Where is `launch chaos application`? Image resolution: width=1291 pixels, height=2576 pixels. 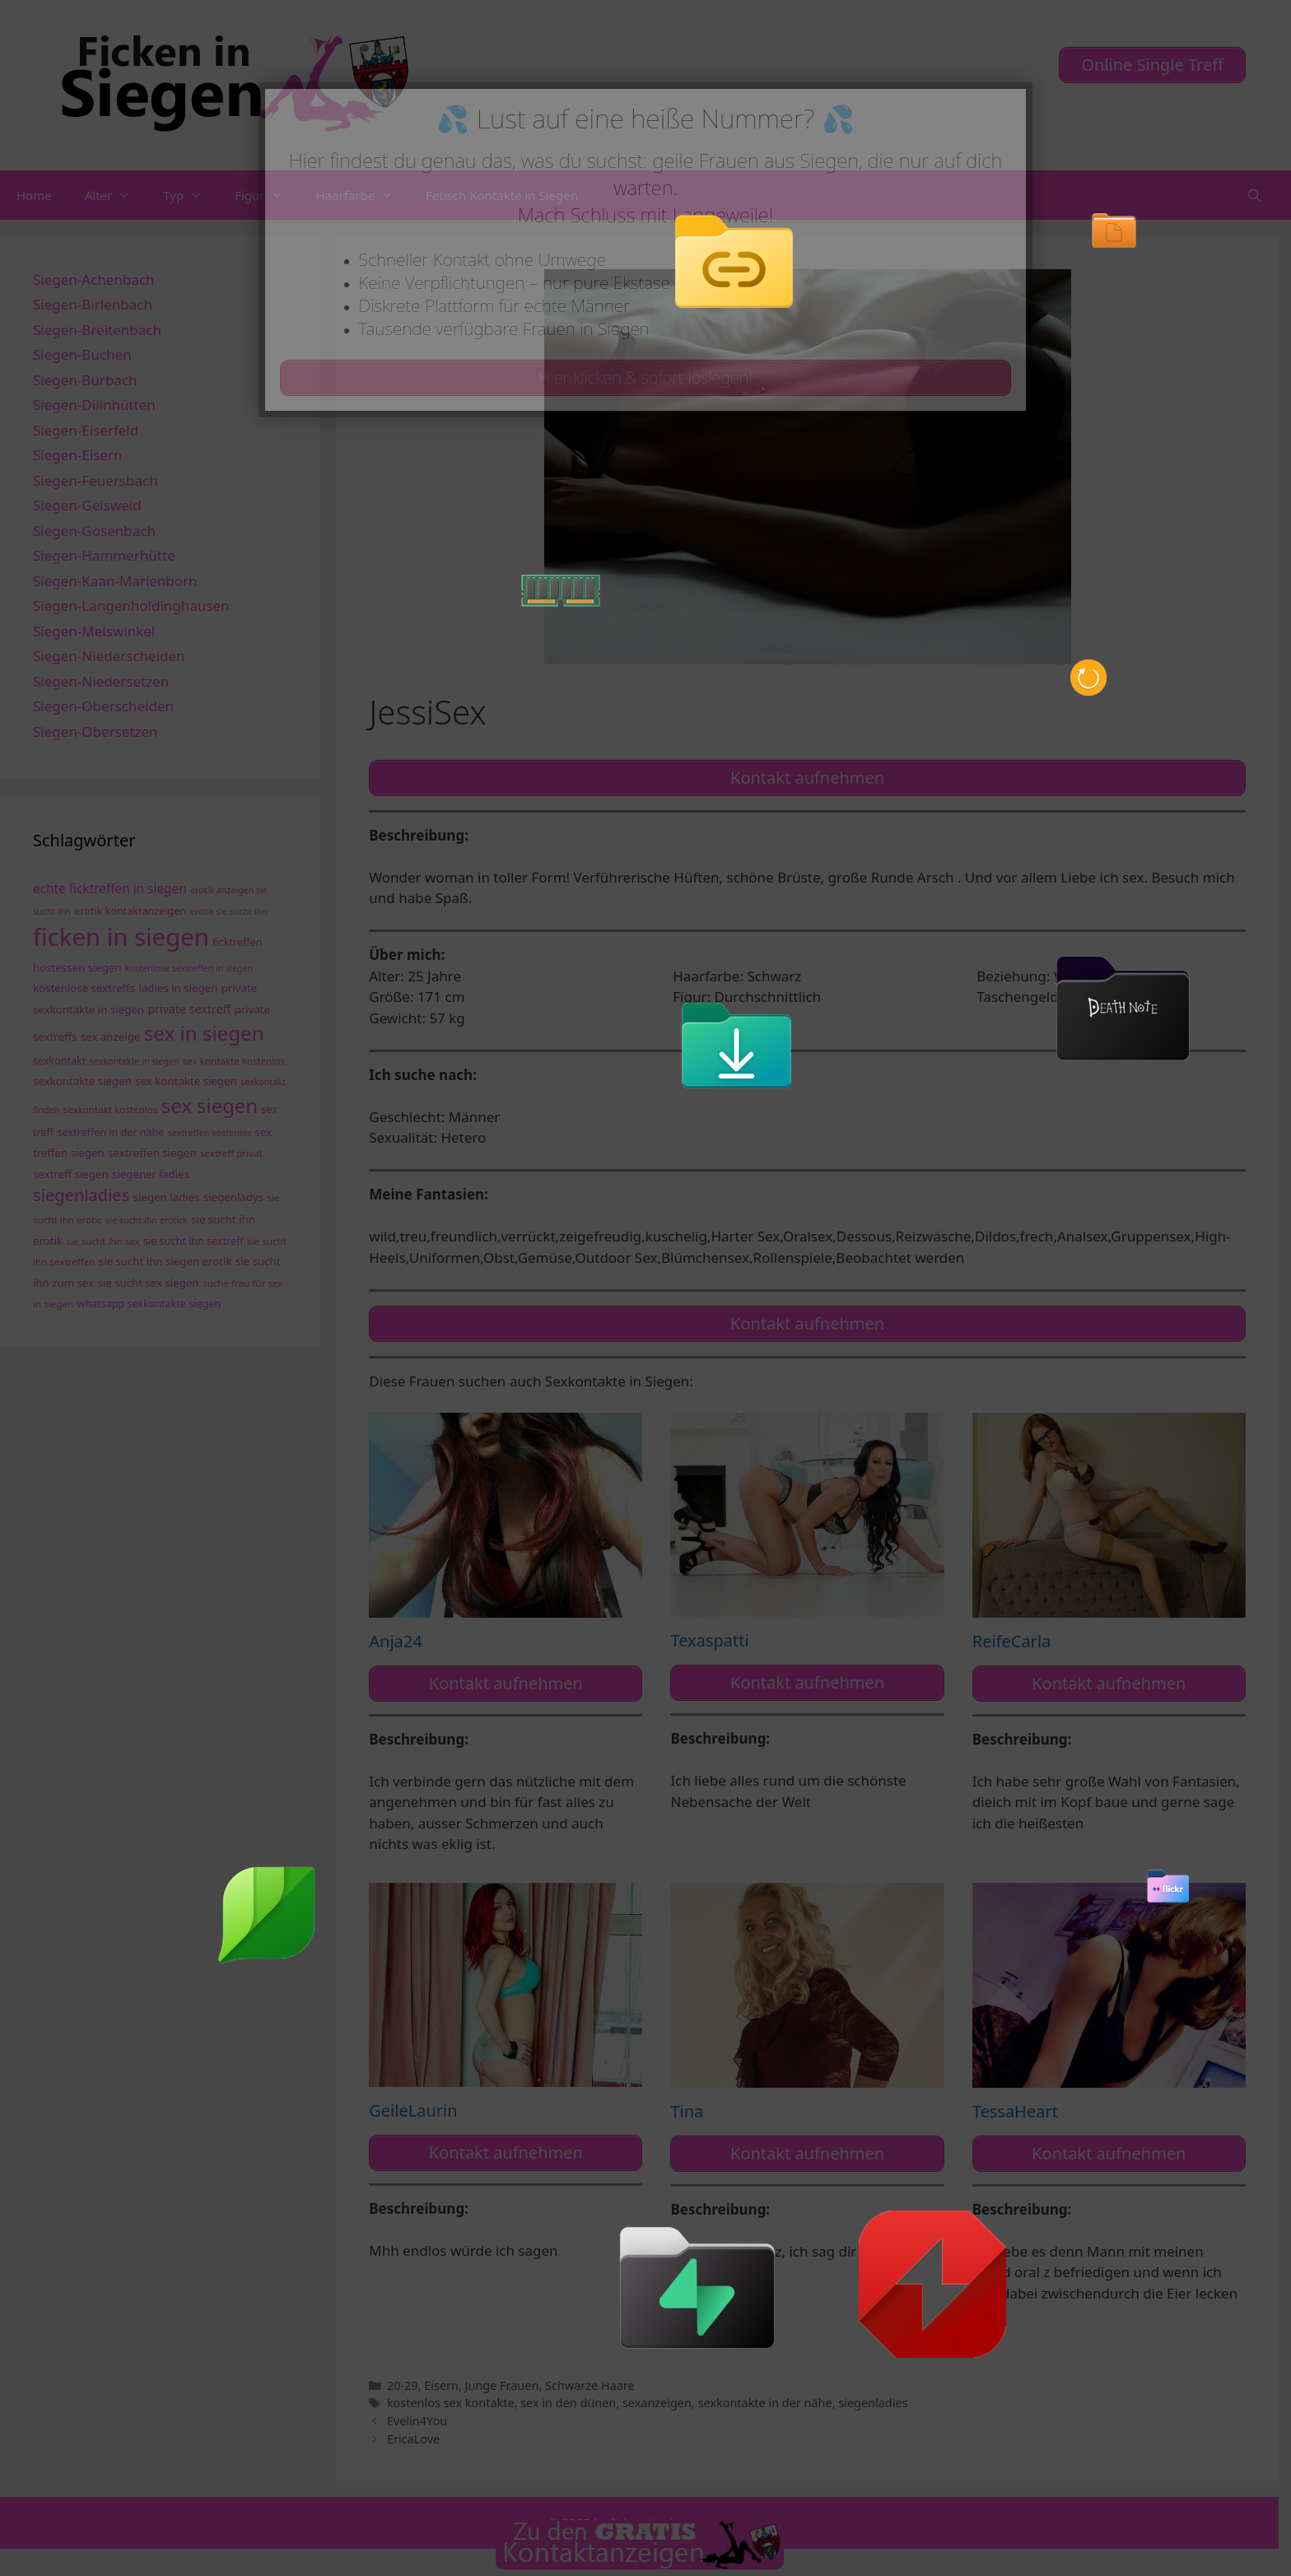 launch chaos application is located at coordinates (932, 2284).